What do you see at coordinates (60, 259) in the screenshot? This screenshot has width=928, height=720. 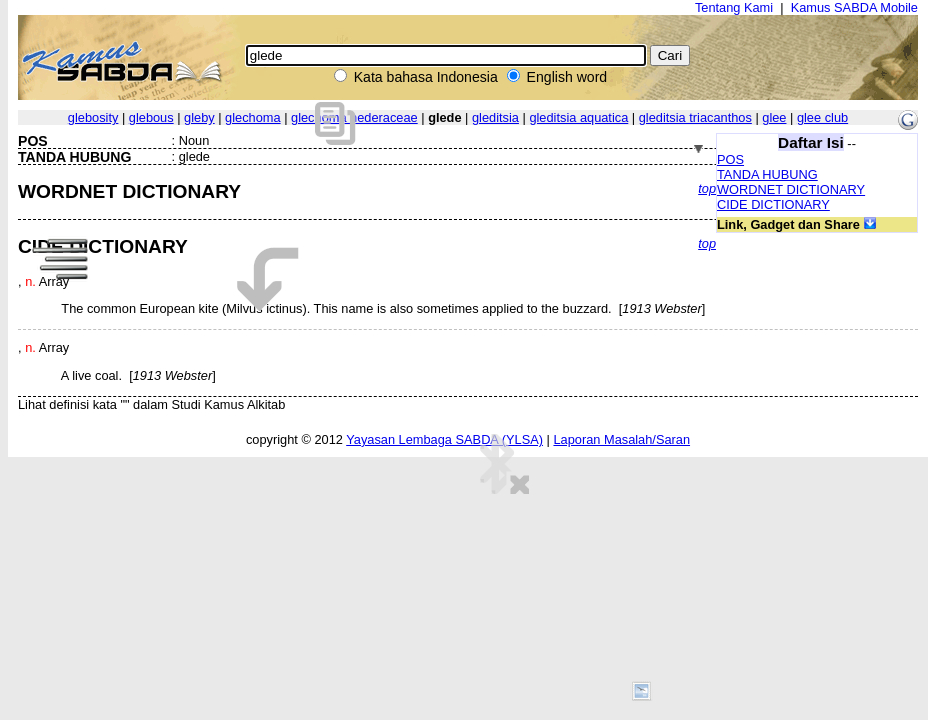 I see `align text to the right margin` at bounding box center [60, 259].